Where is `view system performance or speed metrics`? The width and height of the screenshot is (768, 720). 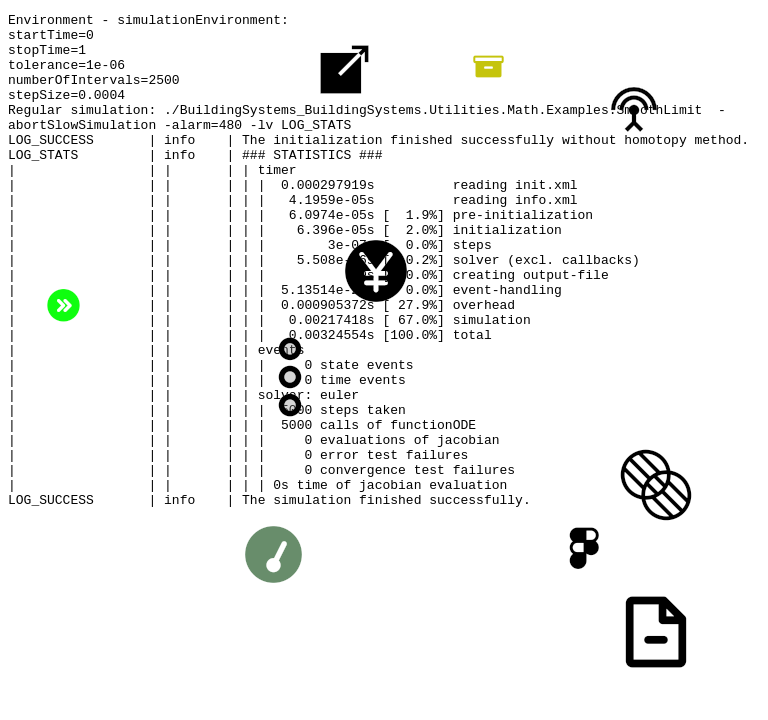
view system performance or speed metrics is located at coordinates (273, 554).